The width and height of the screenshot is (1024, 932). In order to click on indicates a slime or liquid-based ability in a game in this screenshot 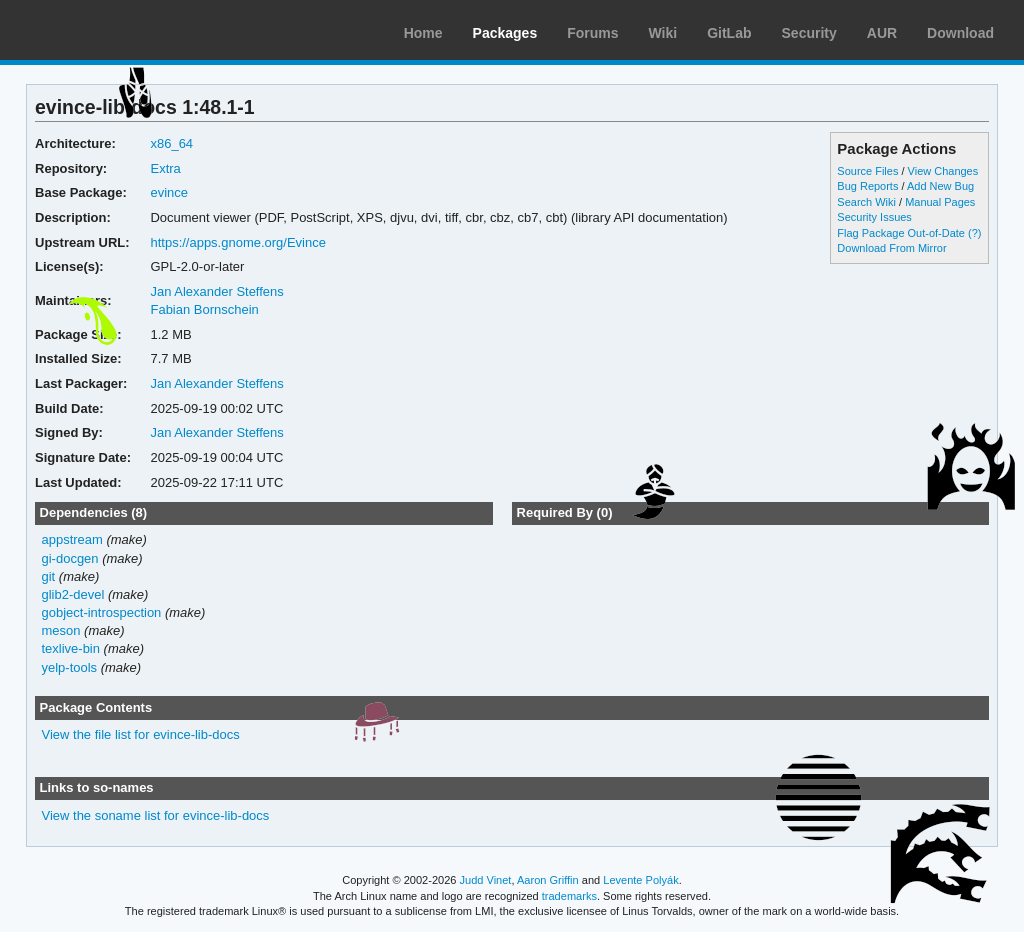, I will do `click(92, 321)`.